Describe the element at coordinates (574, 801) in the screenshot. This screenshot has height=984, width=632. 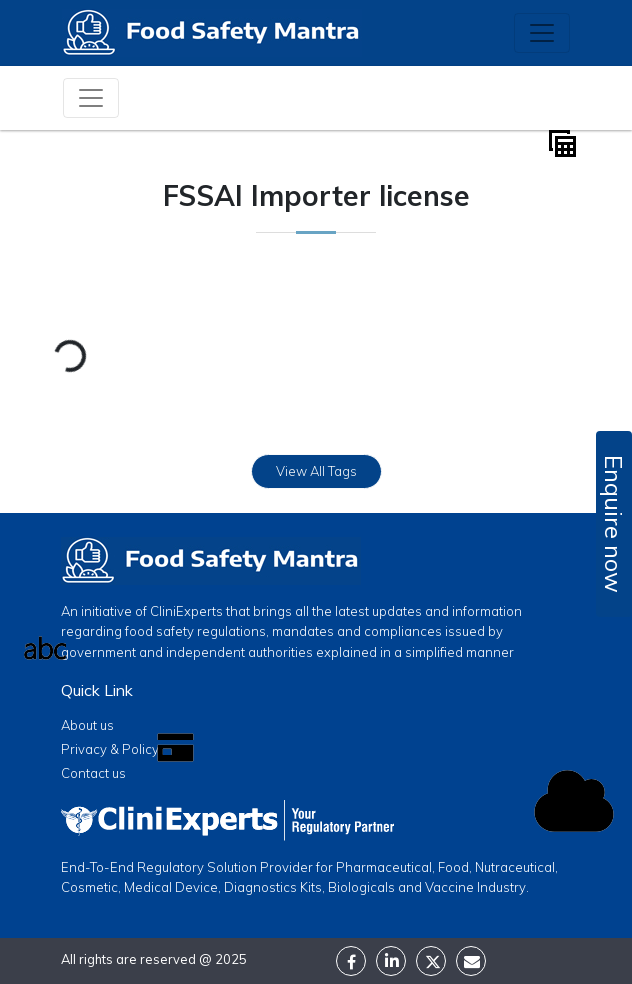
I see `access cloud storage` at that location.